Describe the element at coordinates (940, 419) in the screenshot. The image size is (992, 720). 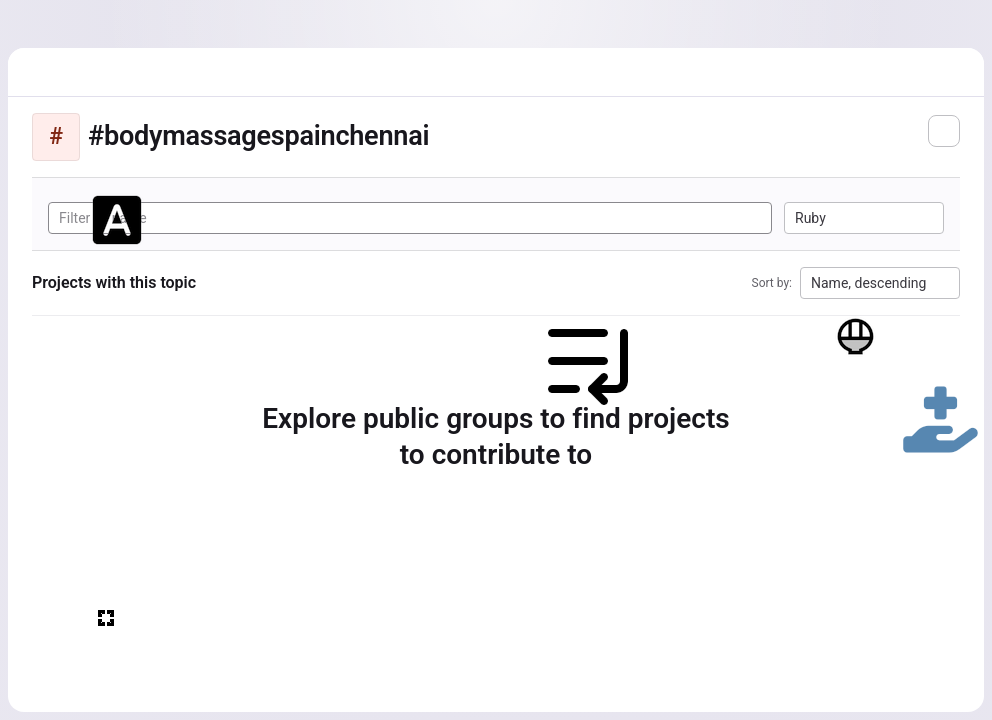
I see `access medical or healthcare services` at that location.